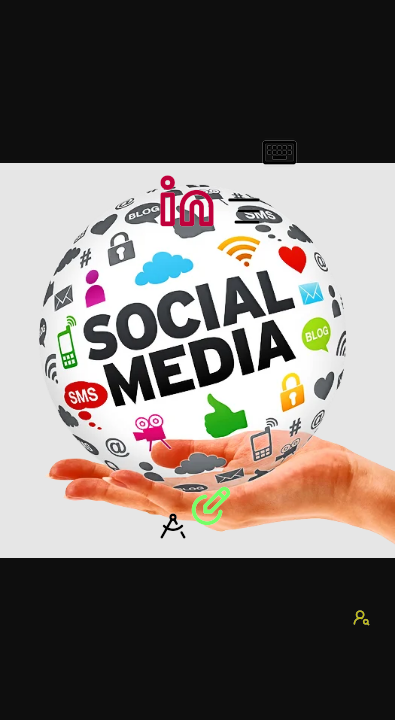 This screenshot has height=720, width=395. Describe the element at coordinates (361, 617) in the screenshot. I see `search for a user or contact` at that location.